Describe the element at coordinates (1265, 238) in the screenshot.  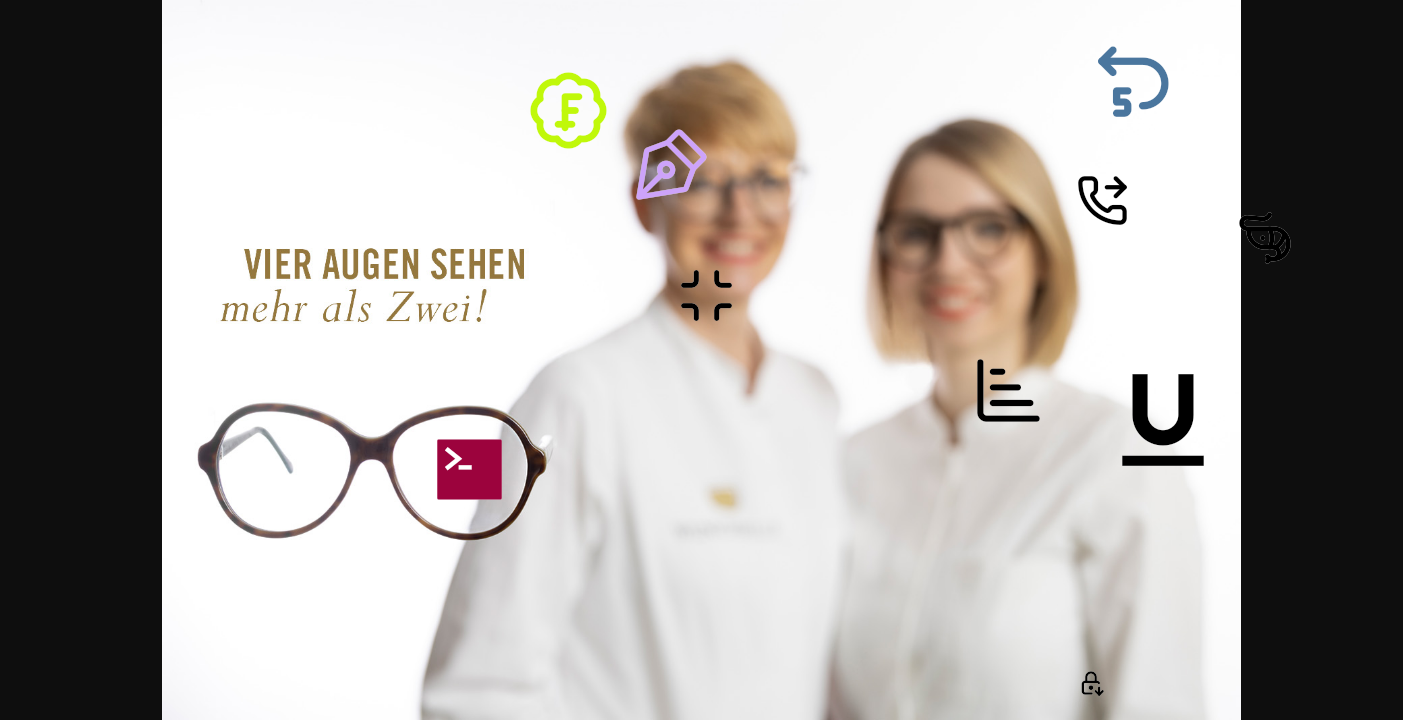
I see `indicates seafood or shellfish menu category` at that location.